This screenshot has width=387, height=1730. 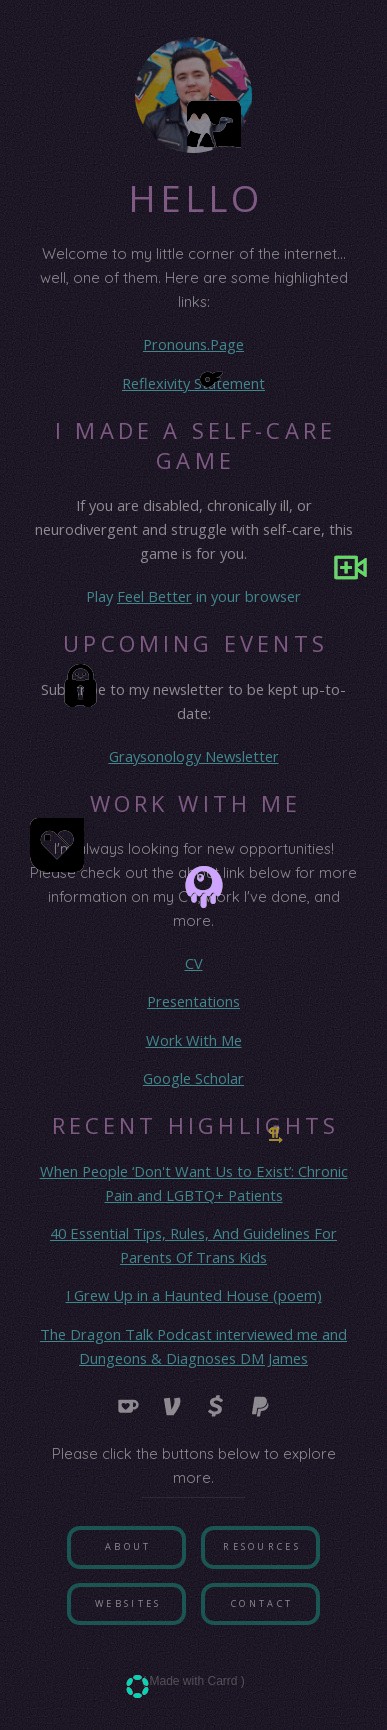 I want to click on visit payhip website or storefront, so click(x=57, y=845).